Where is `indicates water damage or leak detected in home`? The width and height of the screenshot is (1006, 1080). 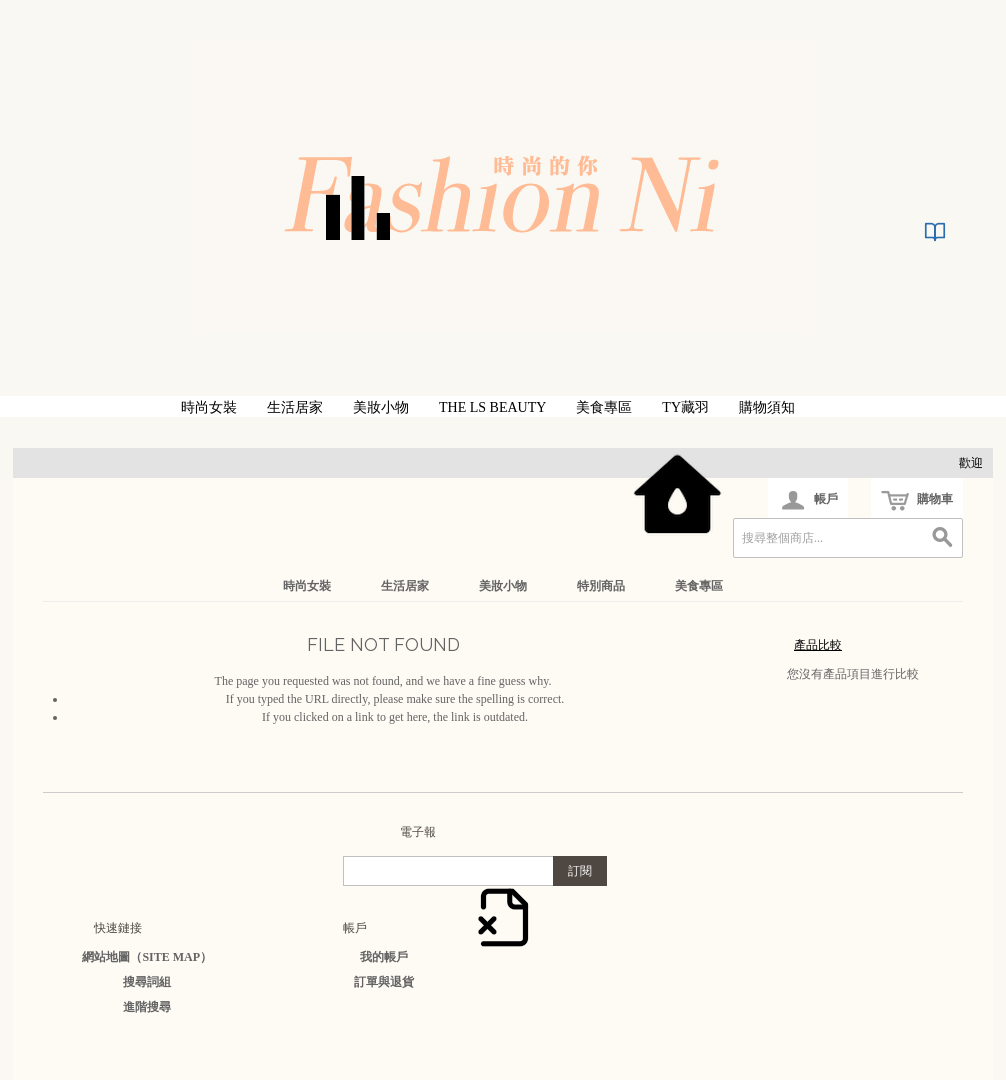 indicates water damage or leak detected in home is located at coordinates (677, 495).